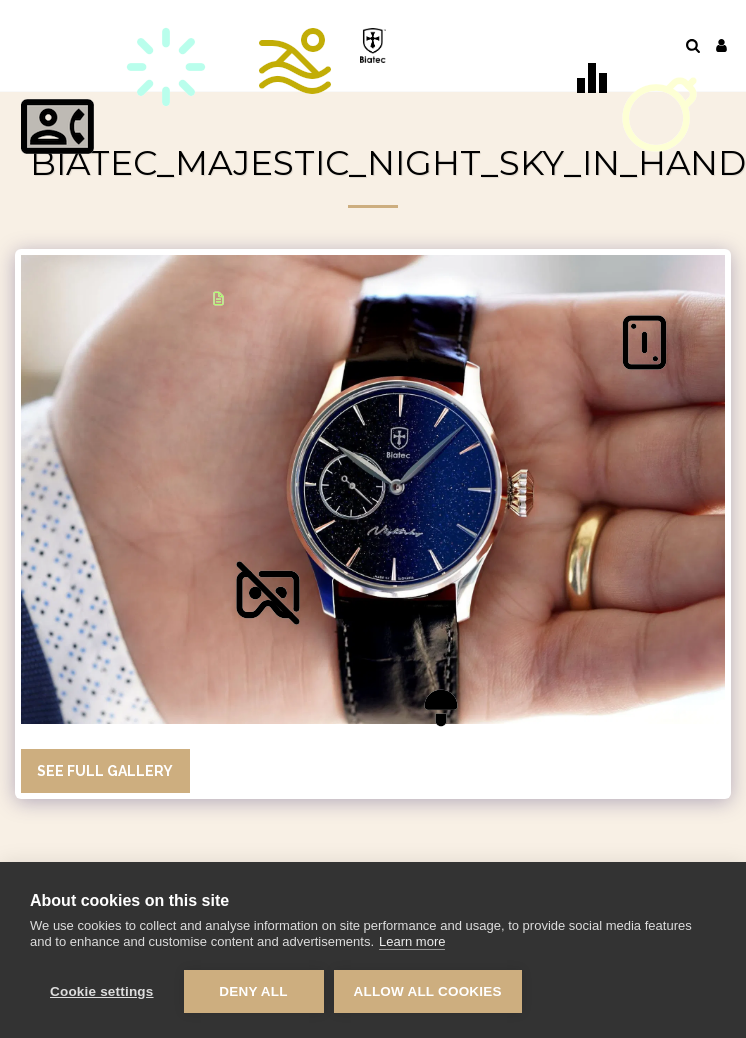 Image resolution: width=746 pixels, height=1038 pixels. I want to click on view contact's phone information, so click(57, 126).